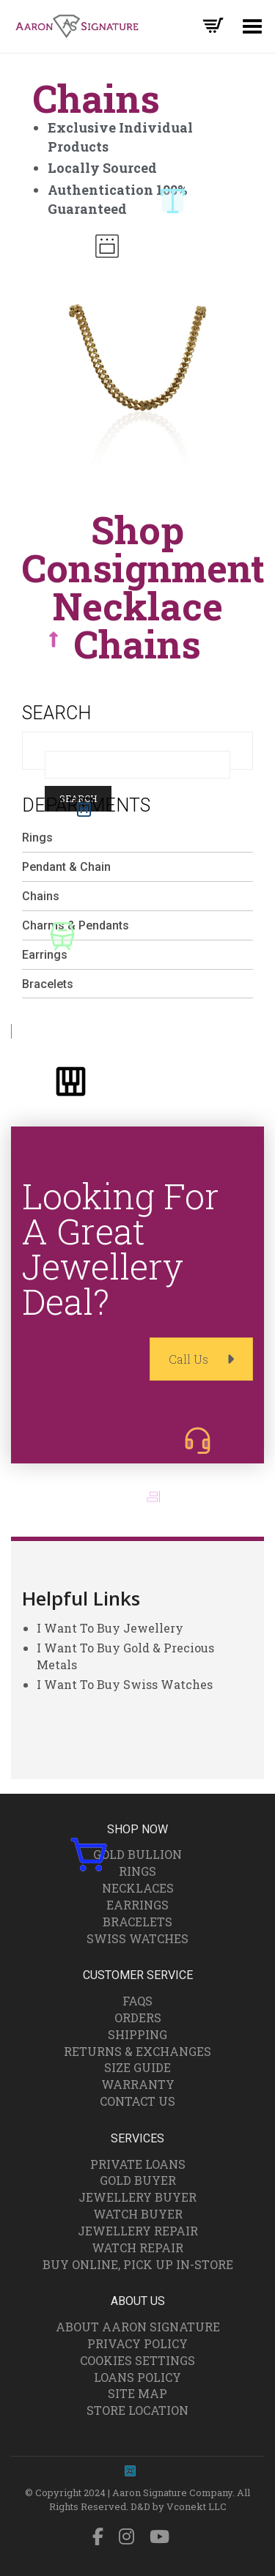 This screenshot has width=275, height=2576. I want to click on contact customer support, so click(197, 1439).